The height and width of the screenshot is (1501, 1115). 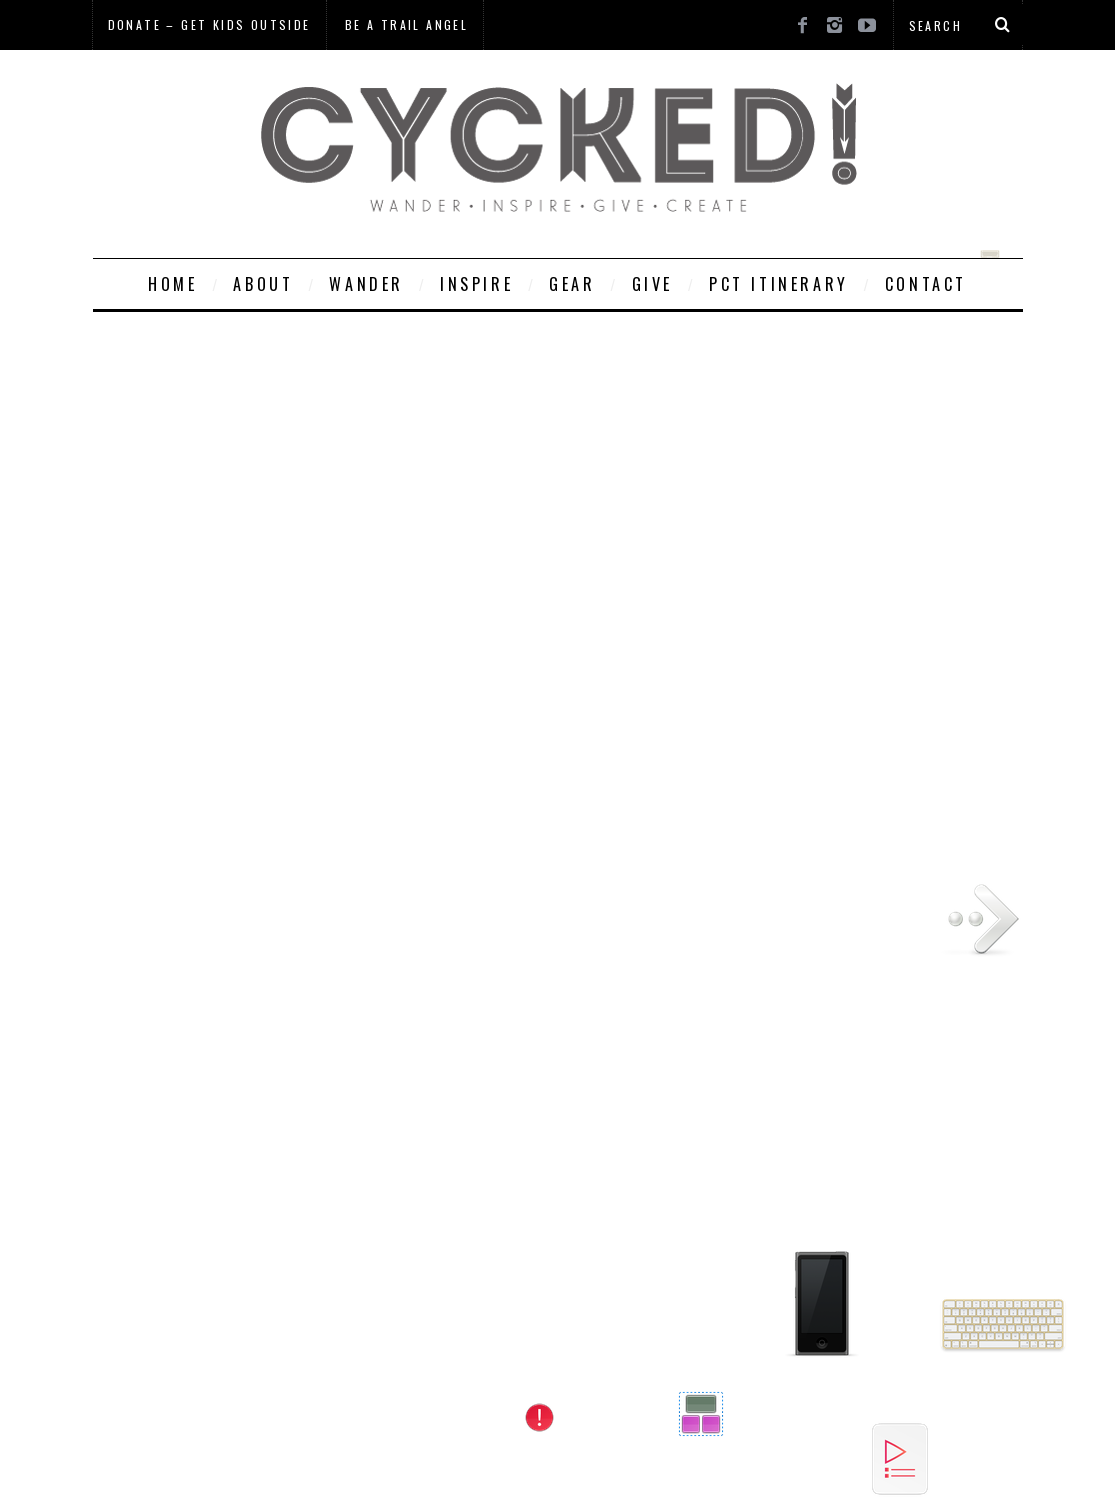 I want to click on connect a wireless bluetooth keyboard, so click(x=1003, y=1324).